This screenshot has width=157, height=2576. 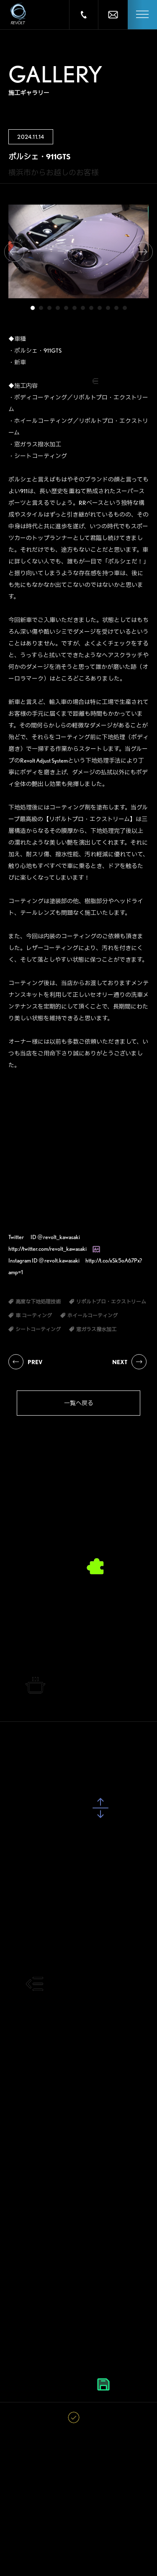 What do you see at coordinates (95, 381) in the screenshot?
I see `indicates set membership in mathematical notation` at bounding box center [95, 381].